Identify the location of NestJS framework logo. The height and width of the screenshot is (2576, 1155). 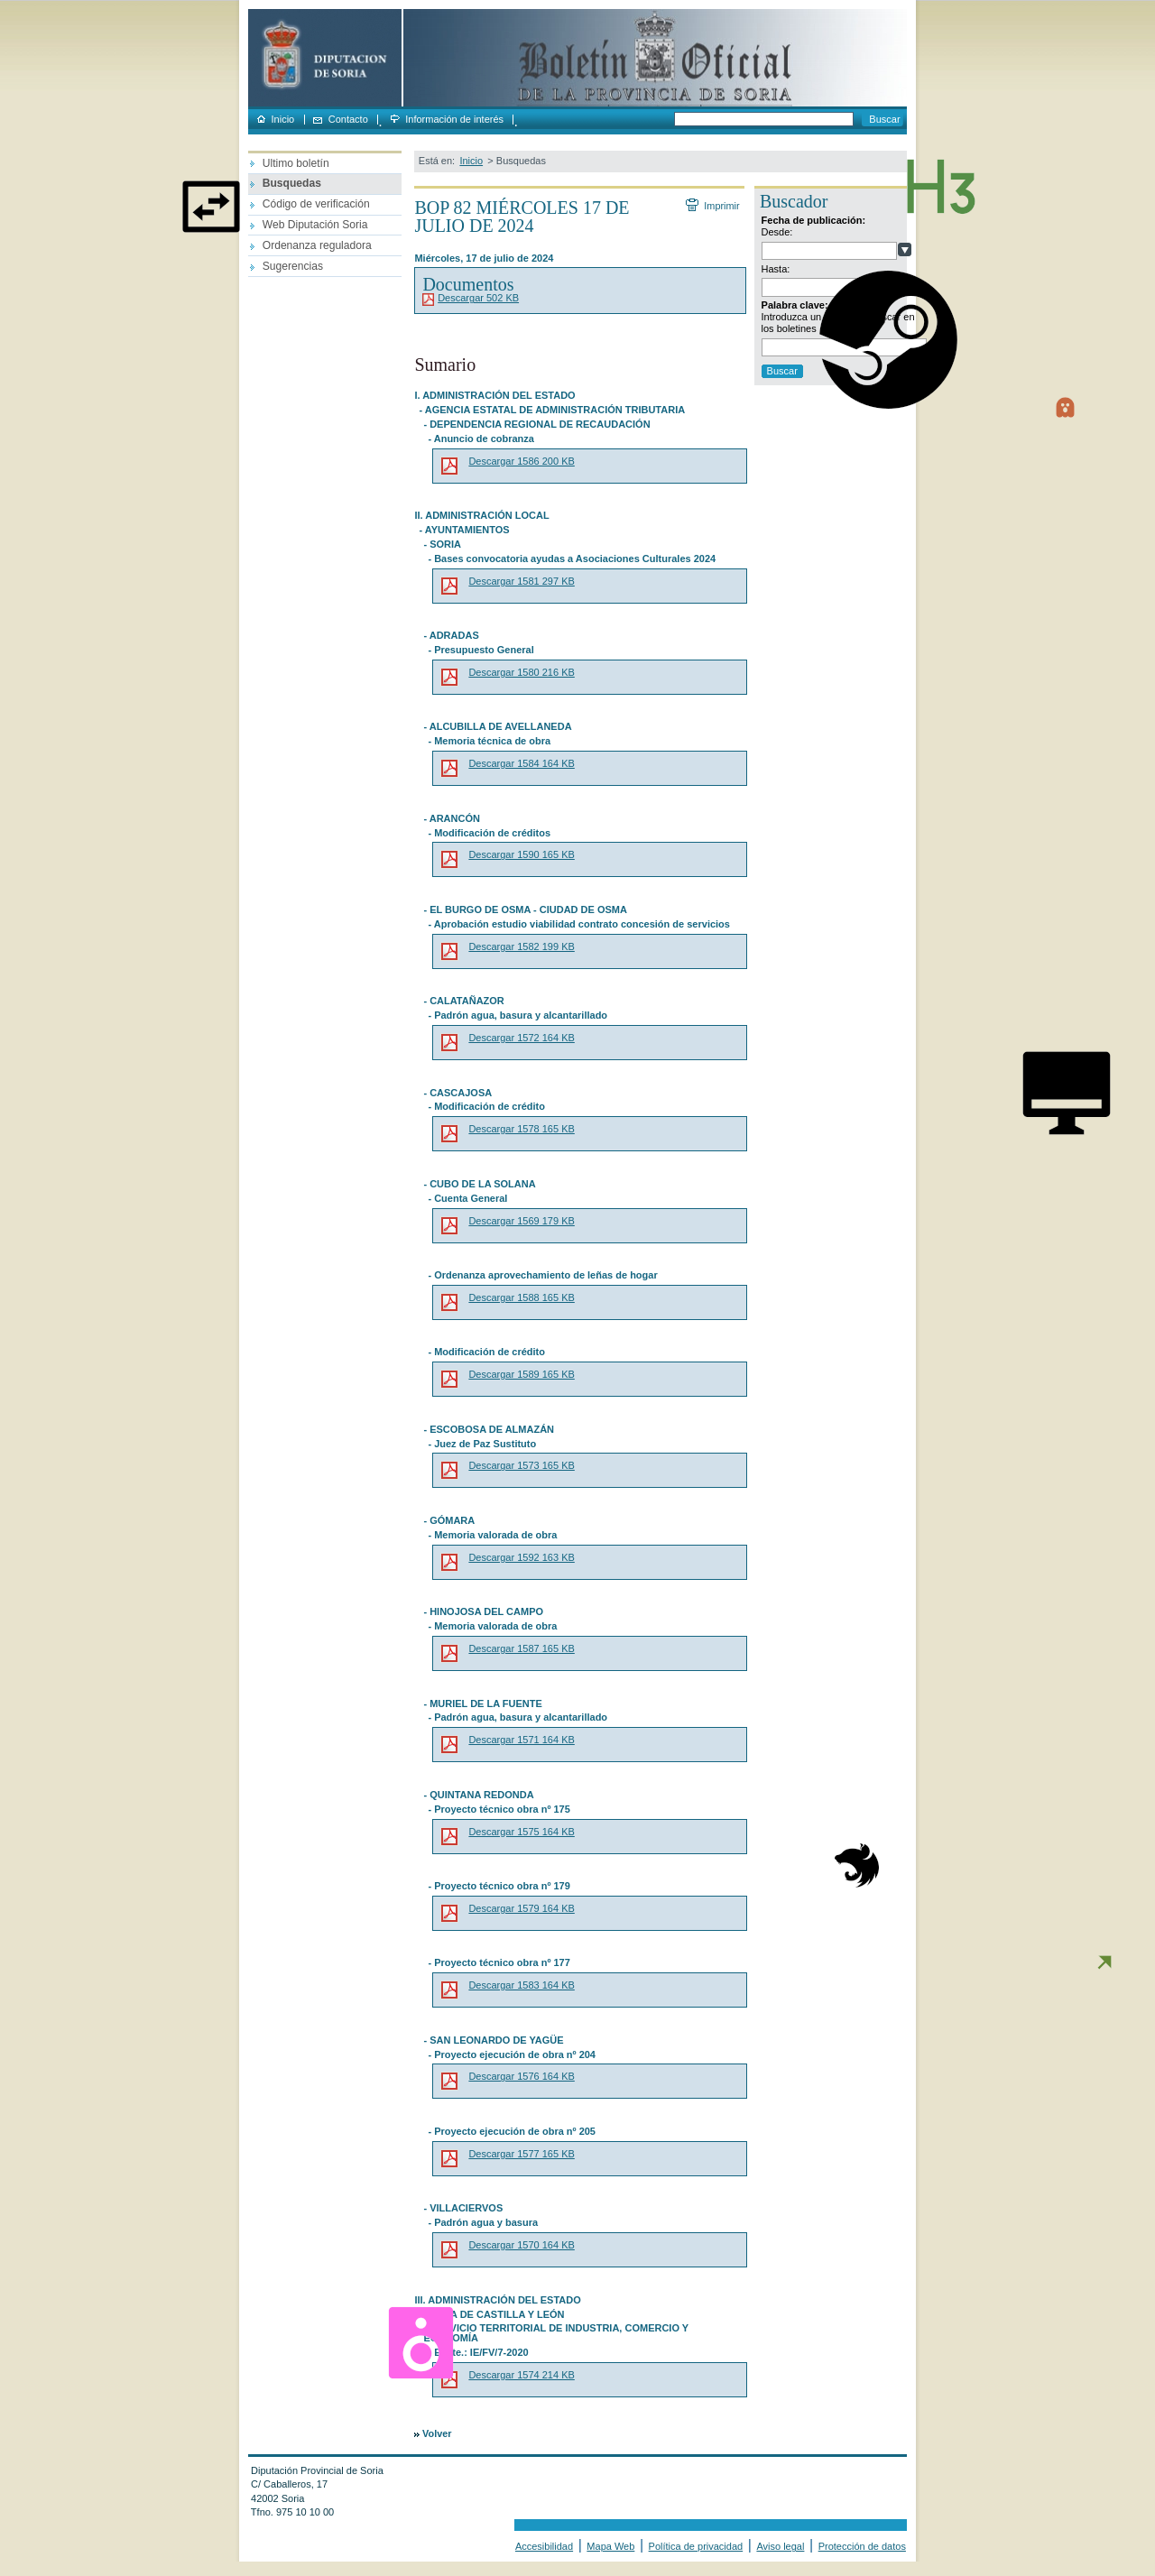
(856, 1865).